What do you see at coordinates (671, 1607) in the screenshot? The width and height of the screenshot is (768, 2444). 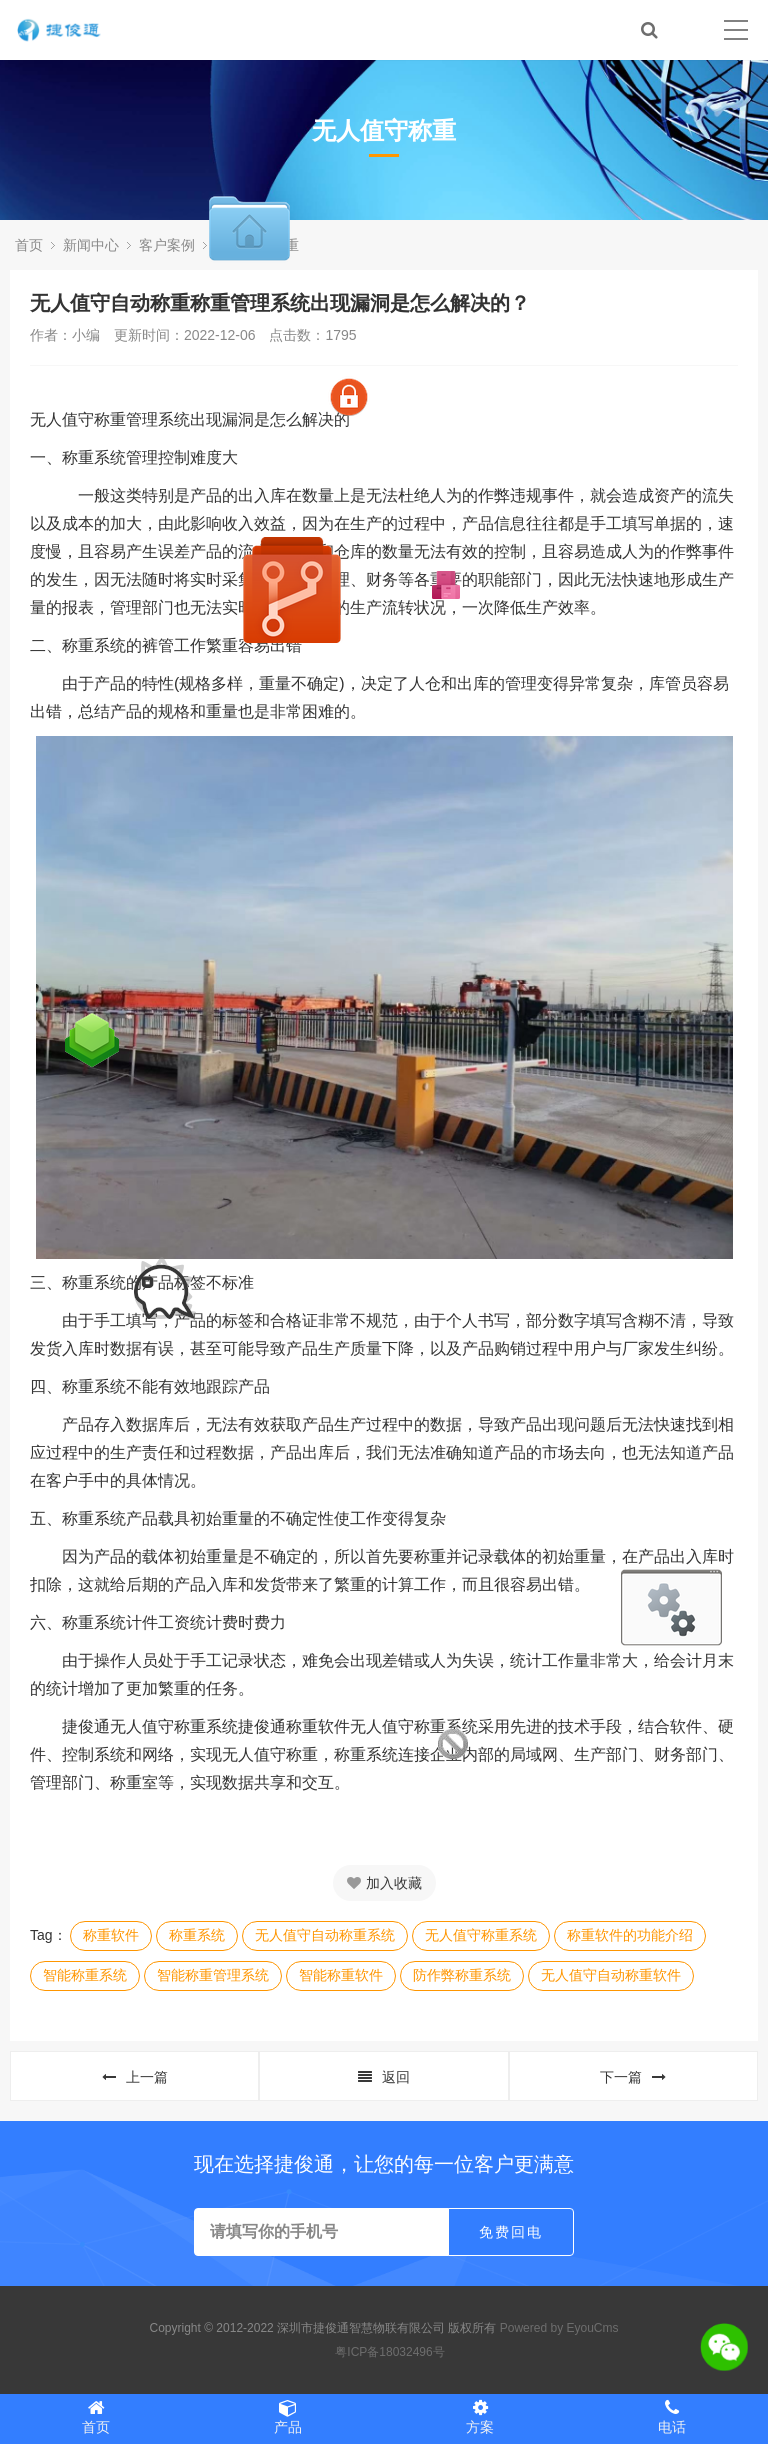 I see `run an executable program or application` at bounding box center [671, 1607].